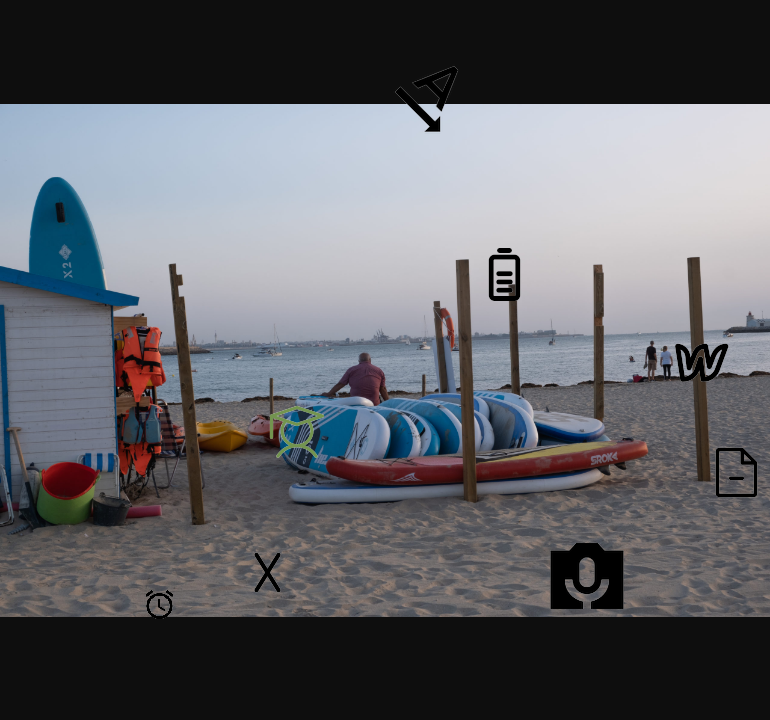  What do you see at coordinates (429, 98) in the screenshot?
I see `rotate text at a downward angle` at bounding box center [429, 98].